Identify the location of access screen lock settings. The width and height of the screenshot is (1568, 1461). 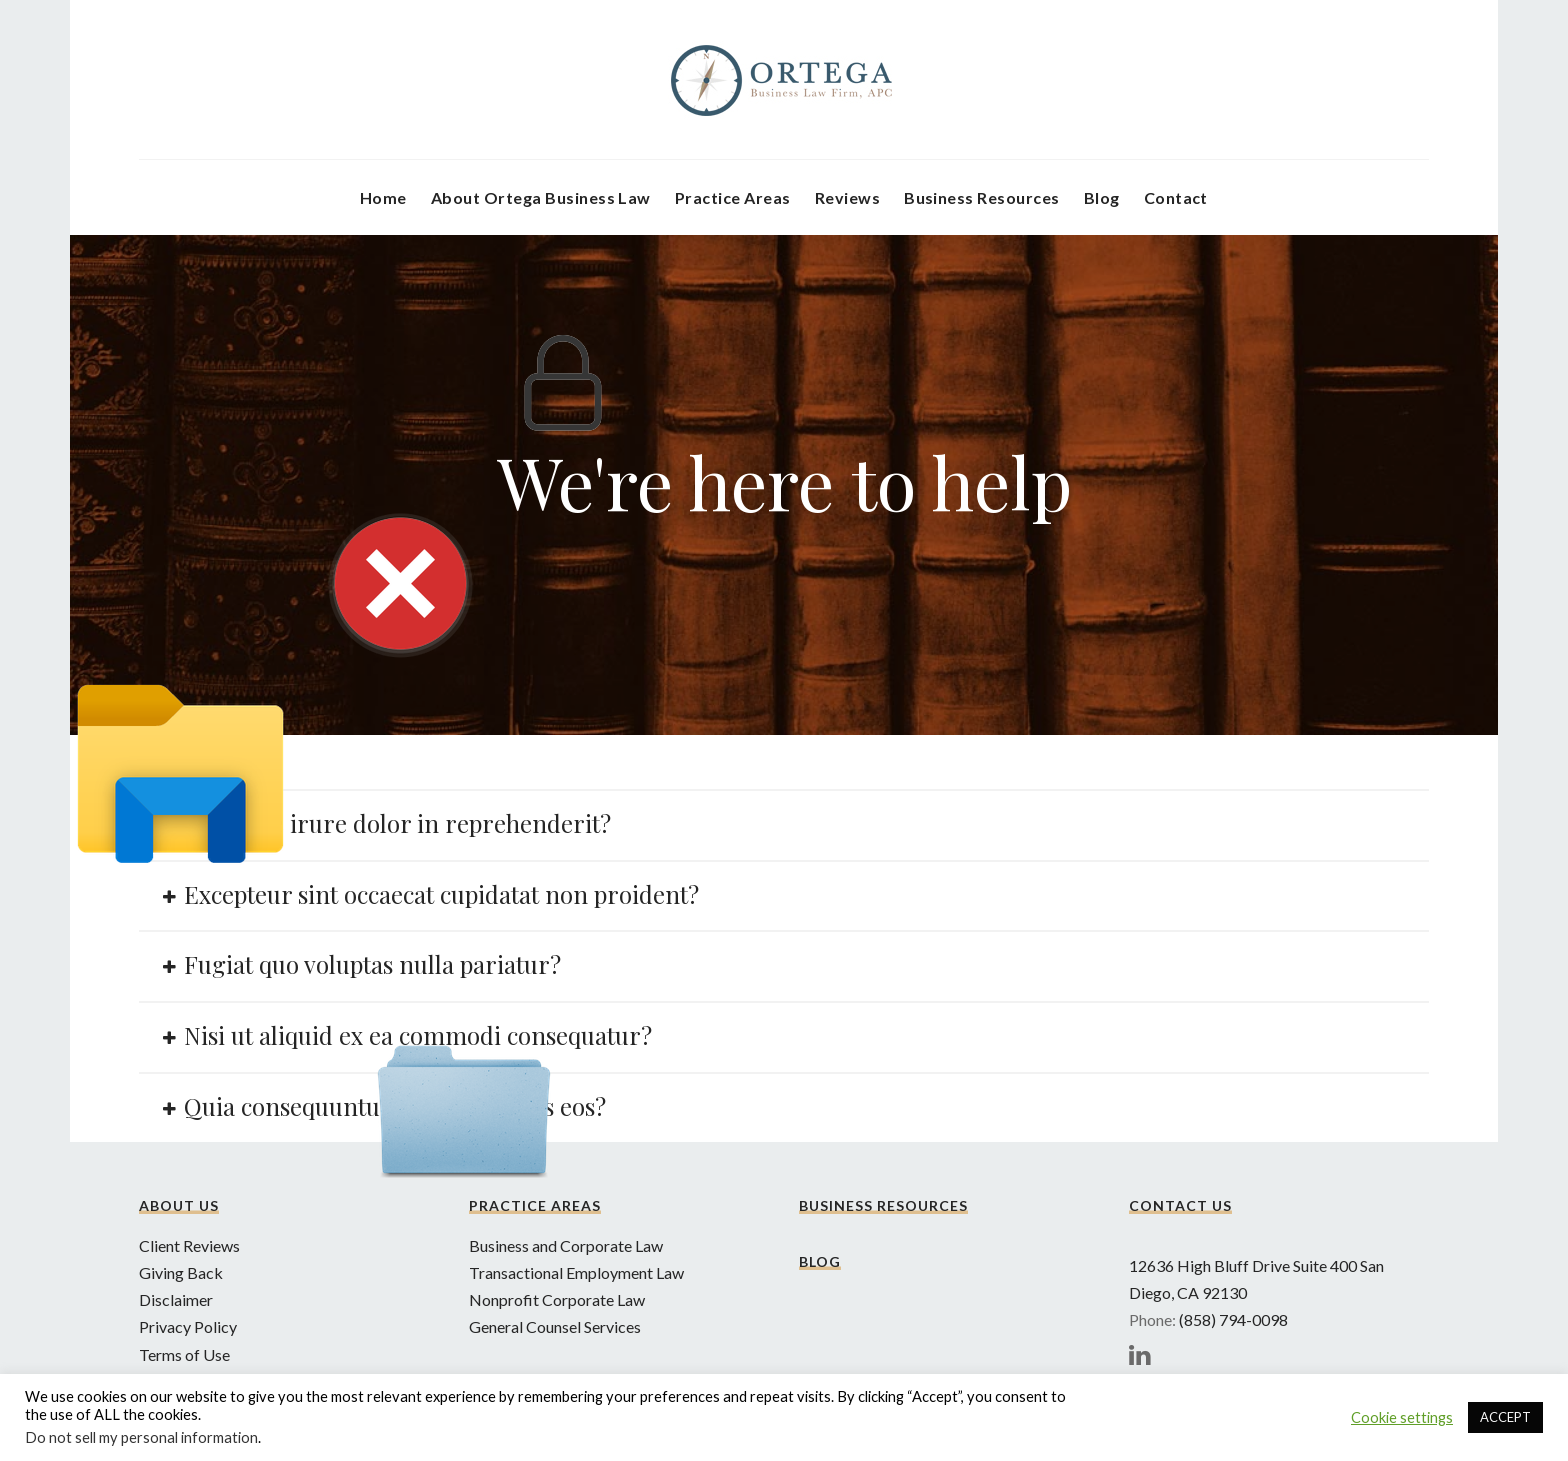
(563, 386).